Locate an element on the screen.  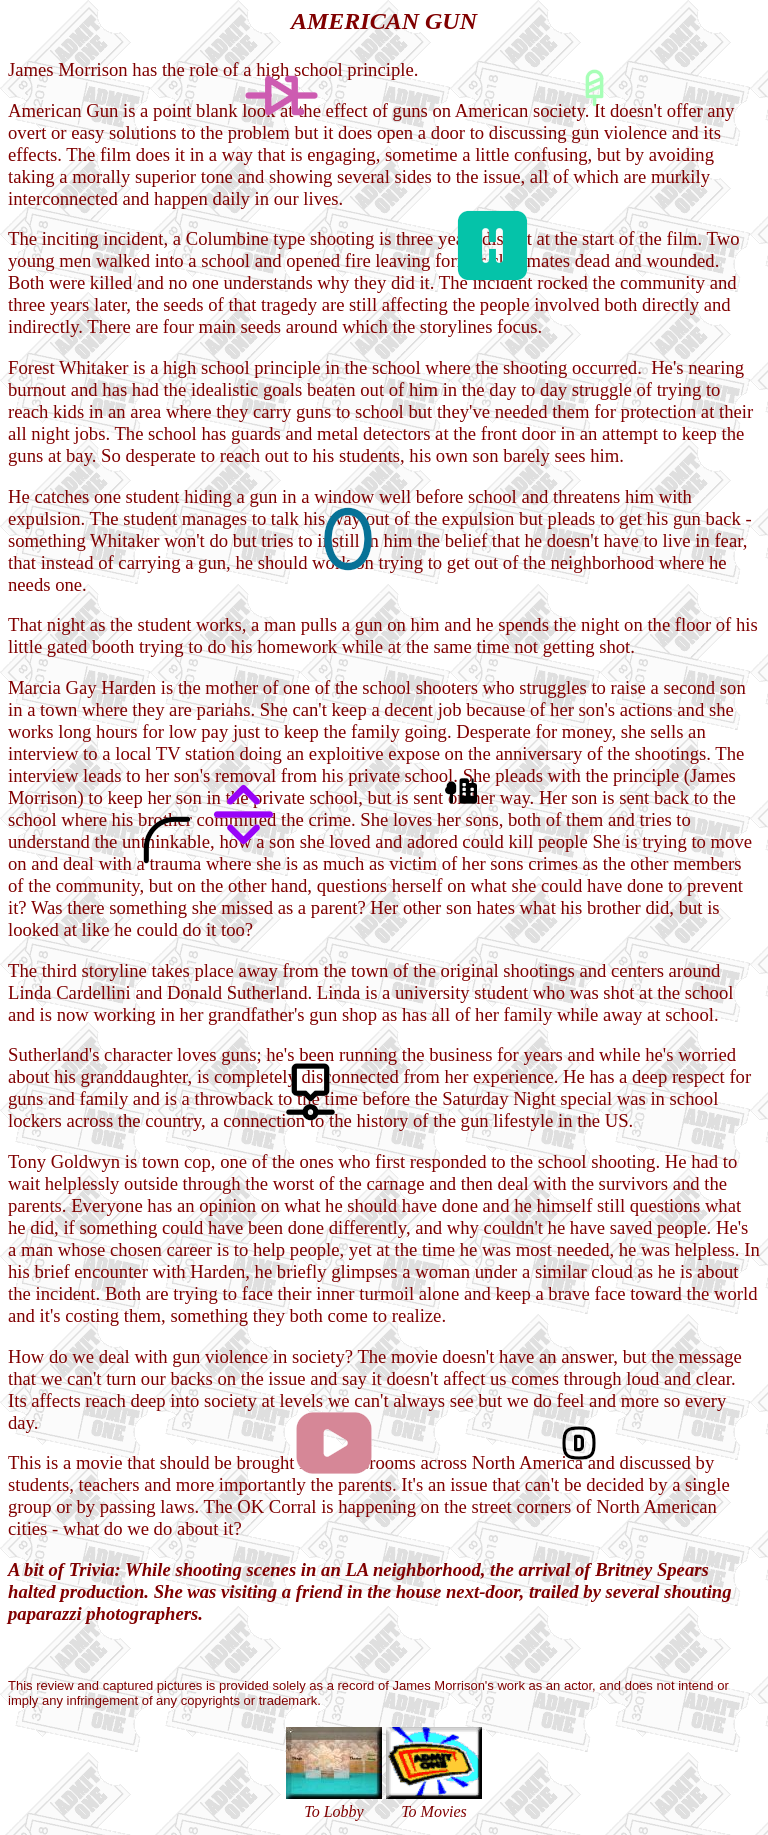
zener diode circuit component symbol is located at coordinates (281, 95).